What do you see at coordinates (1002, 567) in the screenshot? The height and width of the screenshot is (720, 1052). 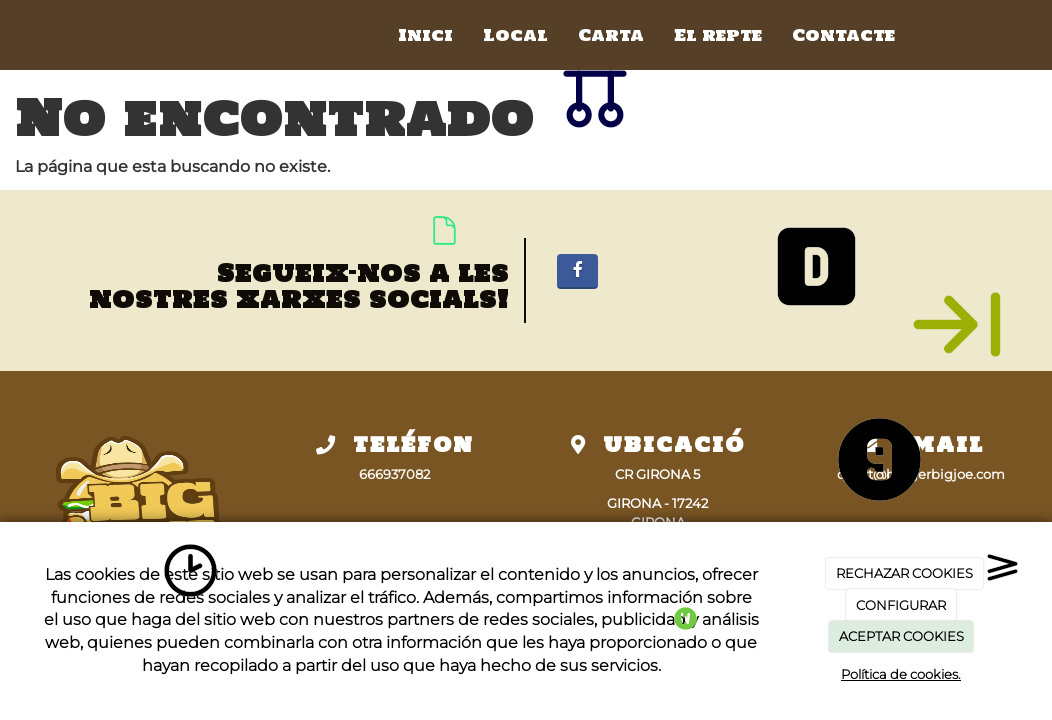 I see `greater than or equal to mathematical operator` at bounding box center [1002, 567].